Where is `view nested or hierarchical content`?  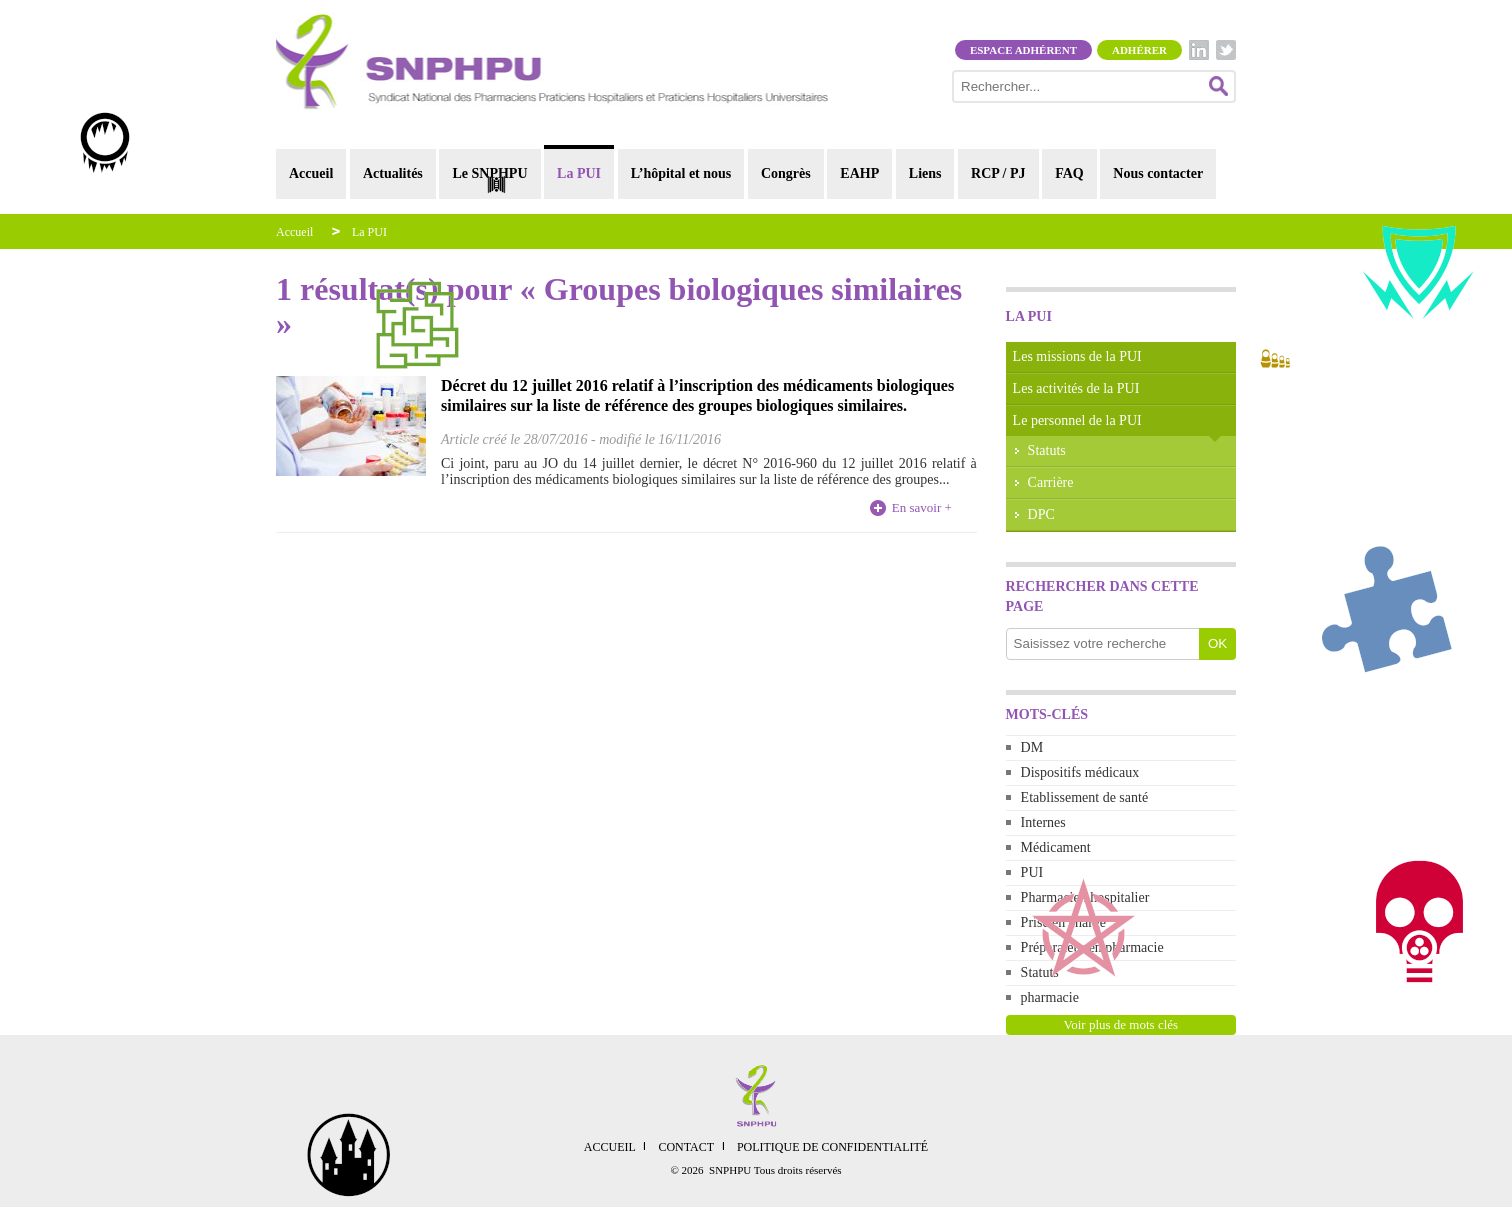 view nested or hierarchical content is located at coordinates (1275, 358).